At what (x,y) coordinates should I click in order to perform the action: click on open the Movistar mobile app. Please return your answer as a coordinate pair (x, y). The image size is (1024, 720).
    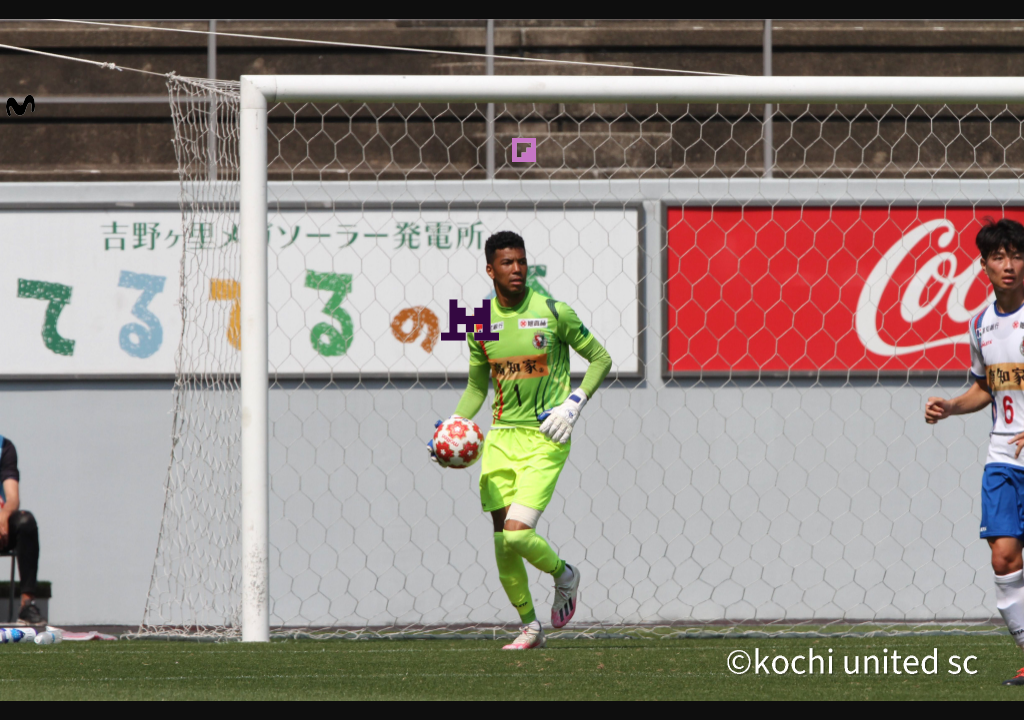
    Looking at the image, I should click on (20, 105).